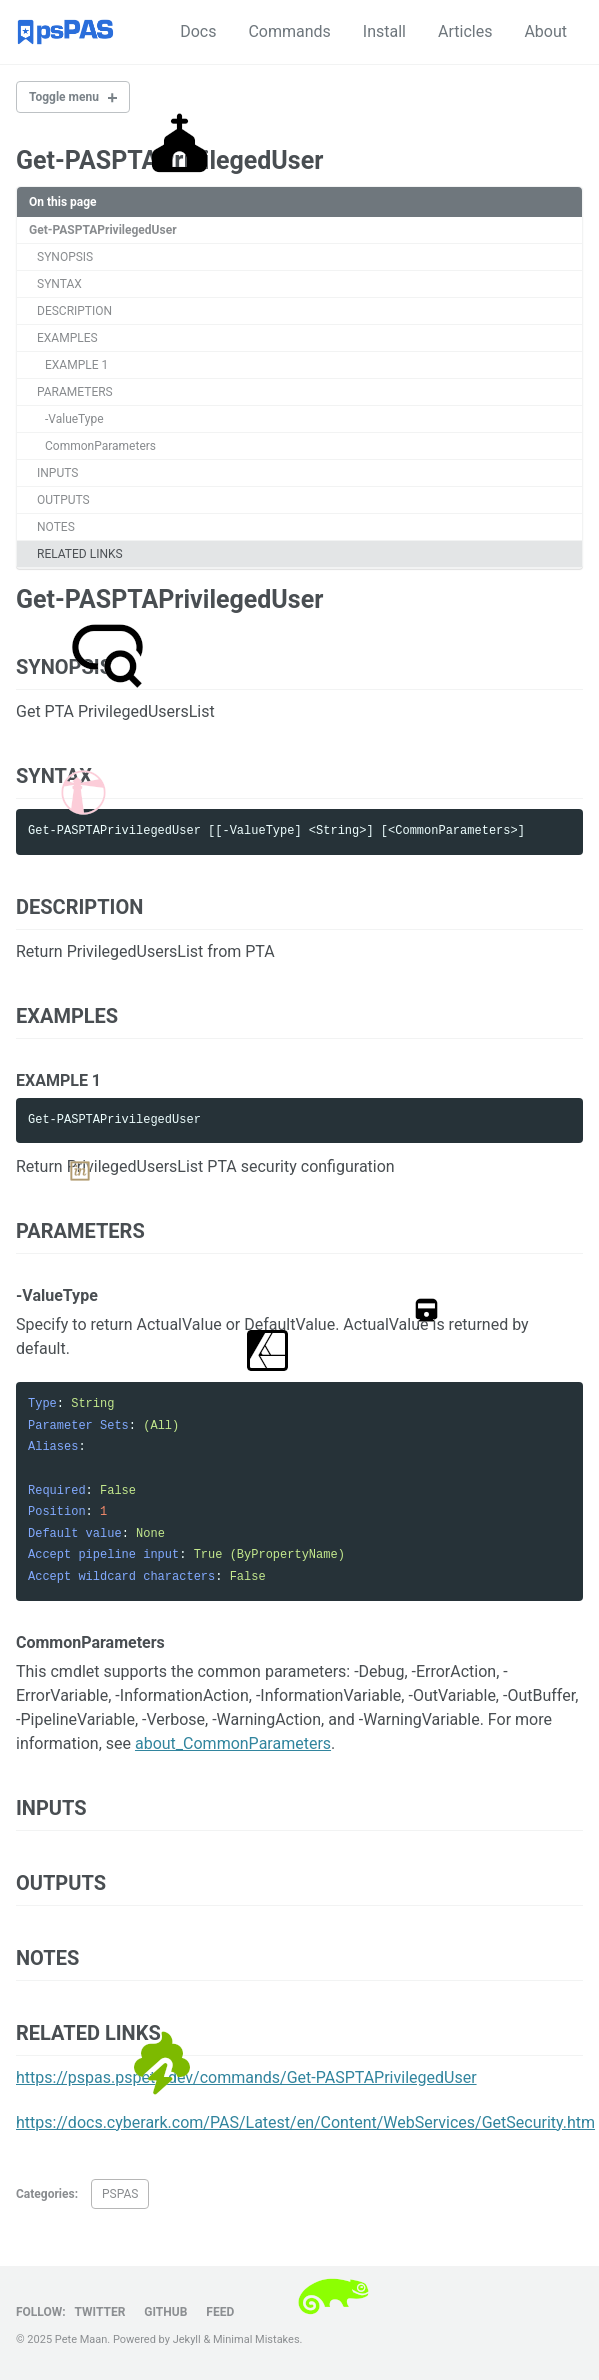 This screenshot has height=2380, width=599. What do you see at coordinates (107, 653) in the screenshot?
I see `access search engine optimization tools` at bounding box center [107, 653].